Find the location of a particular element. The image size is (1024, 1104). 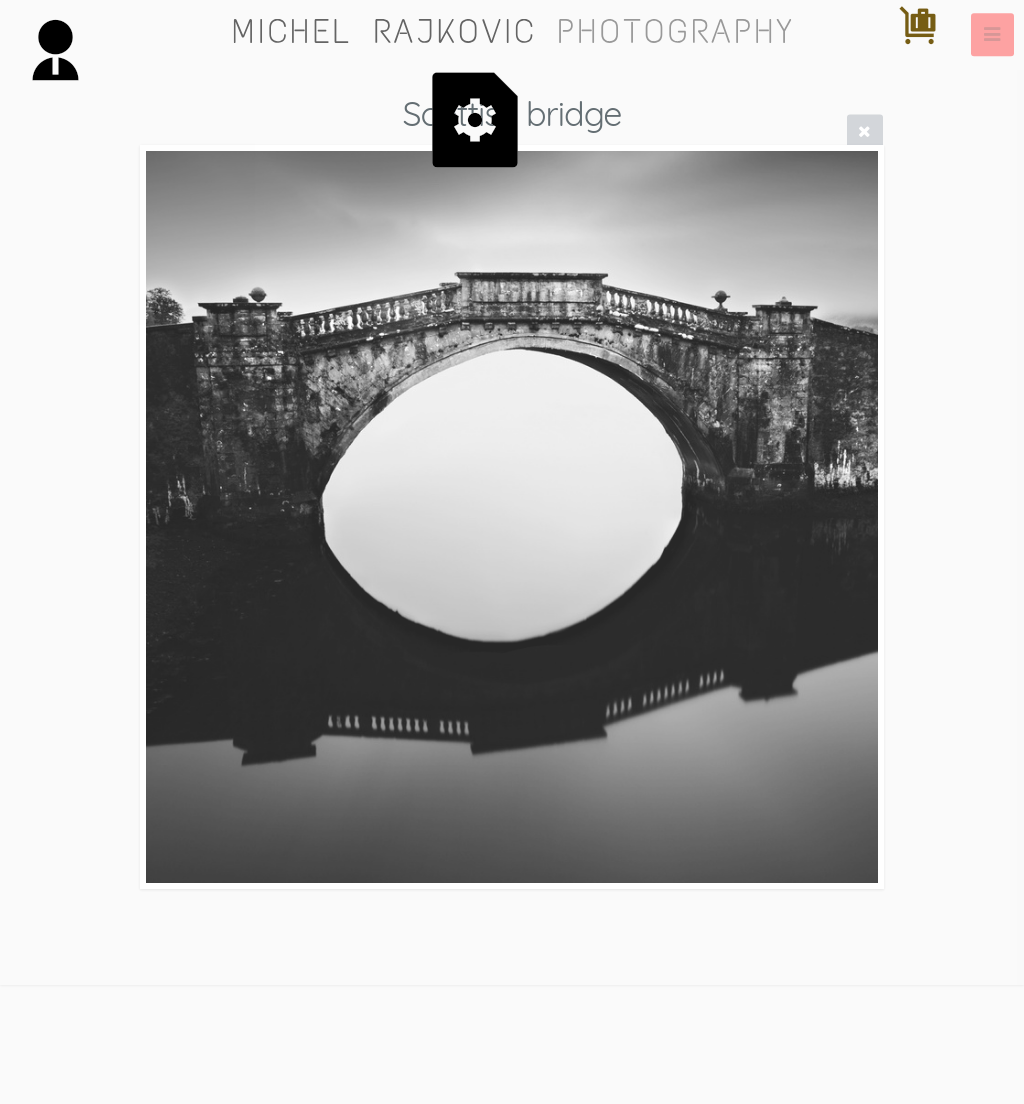

access luggage or baggage services is located at coordinates (919, 24).